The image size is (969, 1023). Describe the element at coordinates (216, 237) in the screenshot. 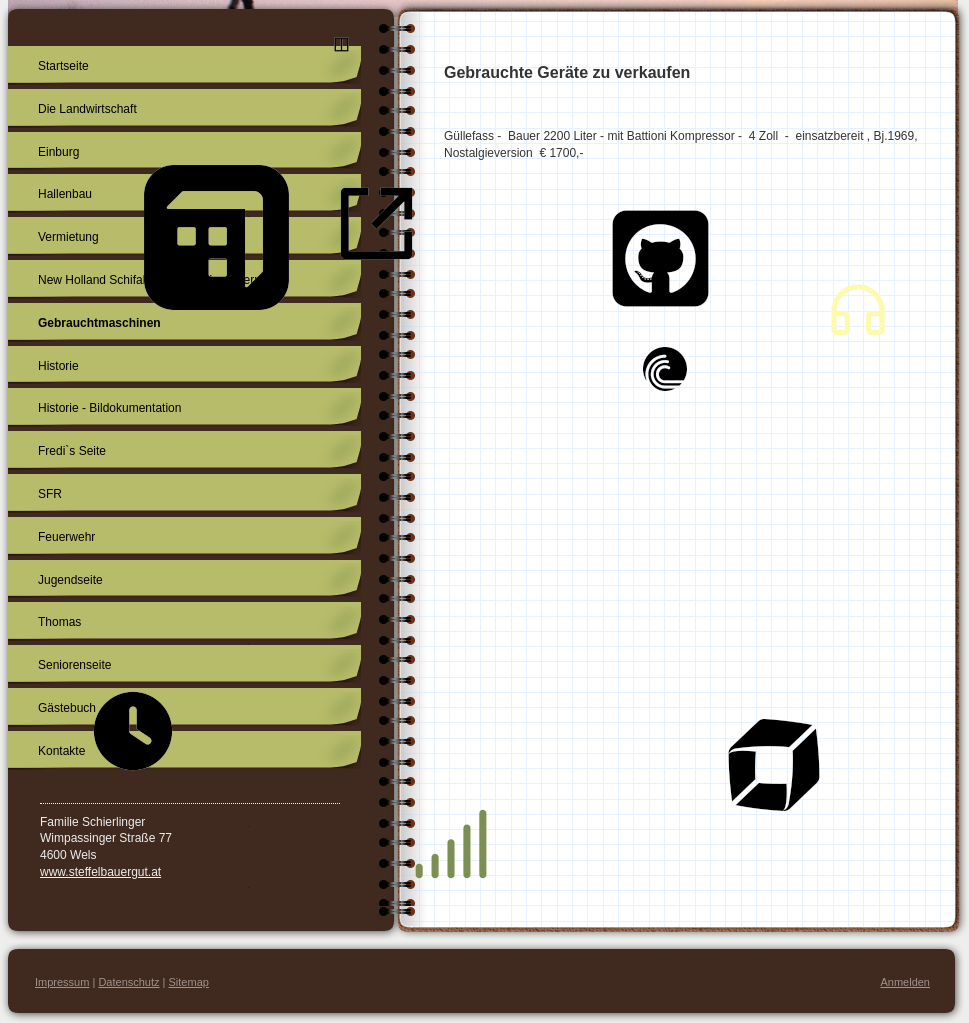

I see `open the Hotels.com app` at that location.